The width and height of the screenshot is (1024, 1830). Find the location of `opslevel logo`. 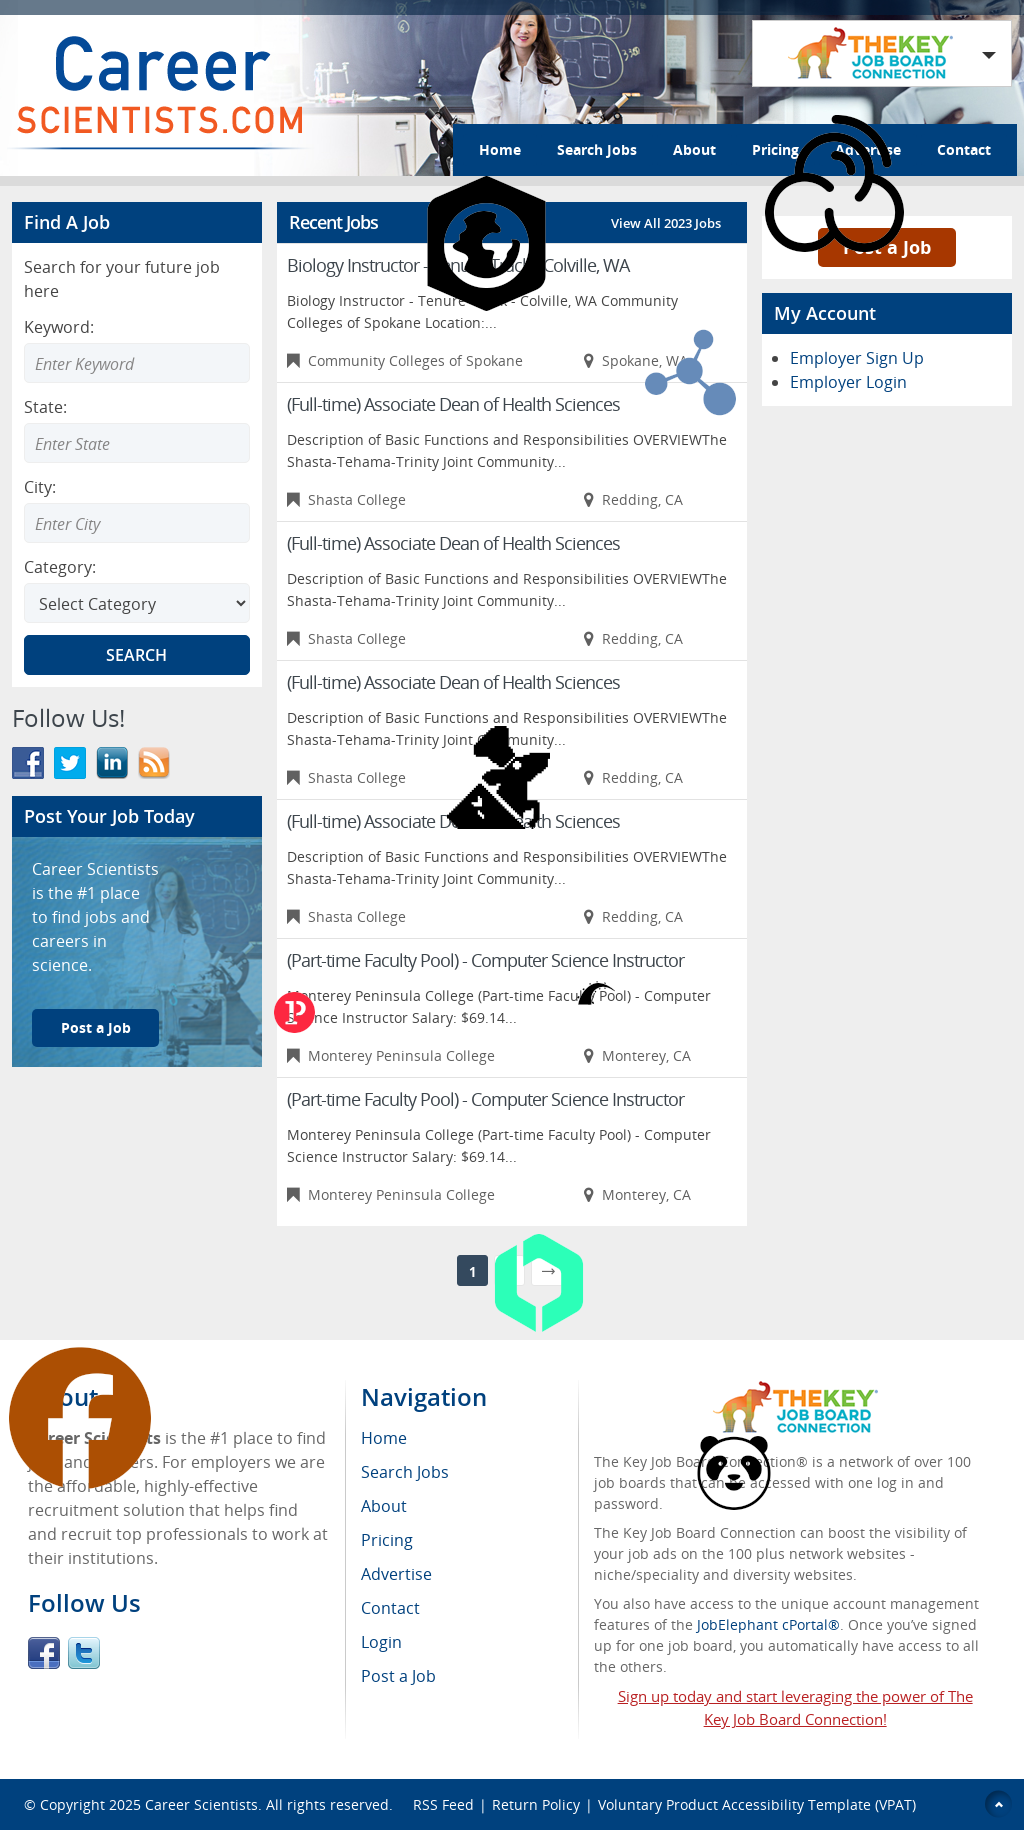

opslevel logo is located at coordinates (539, 1283).